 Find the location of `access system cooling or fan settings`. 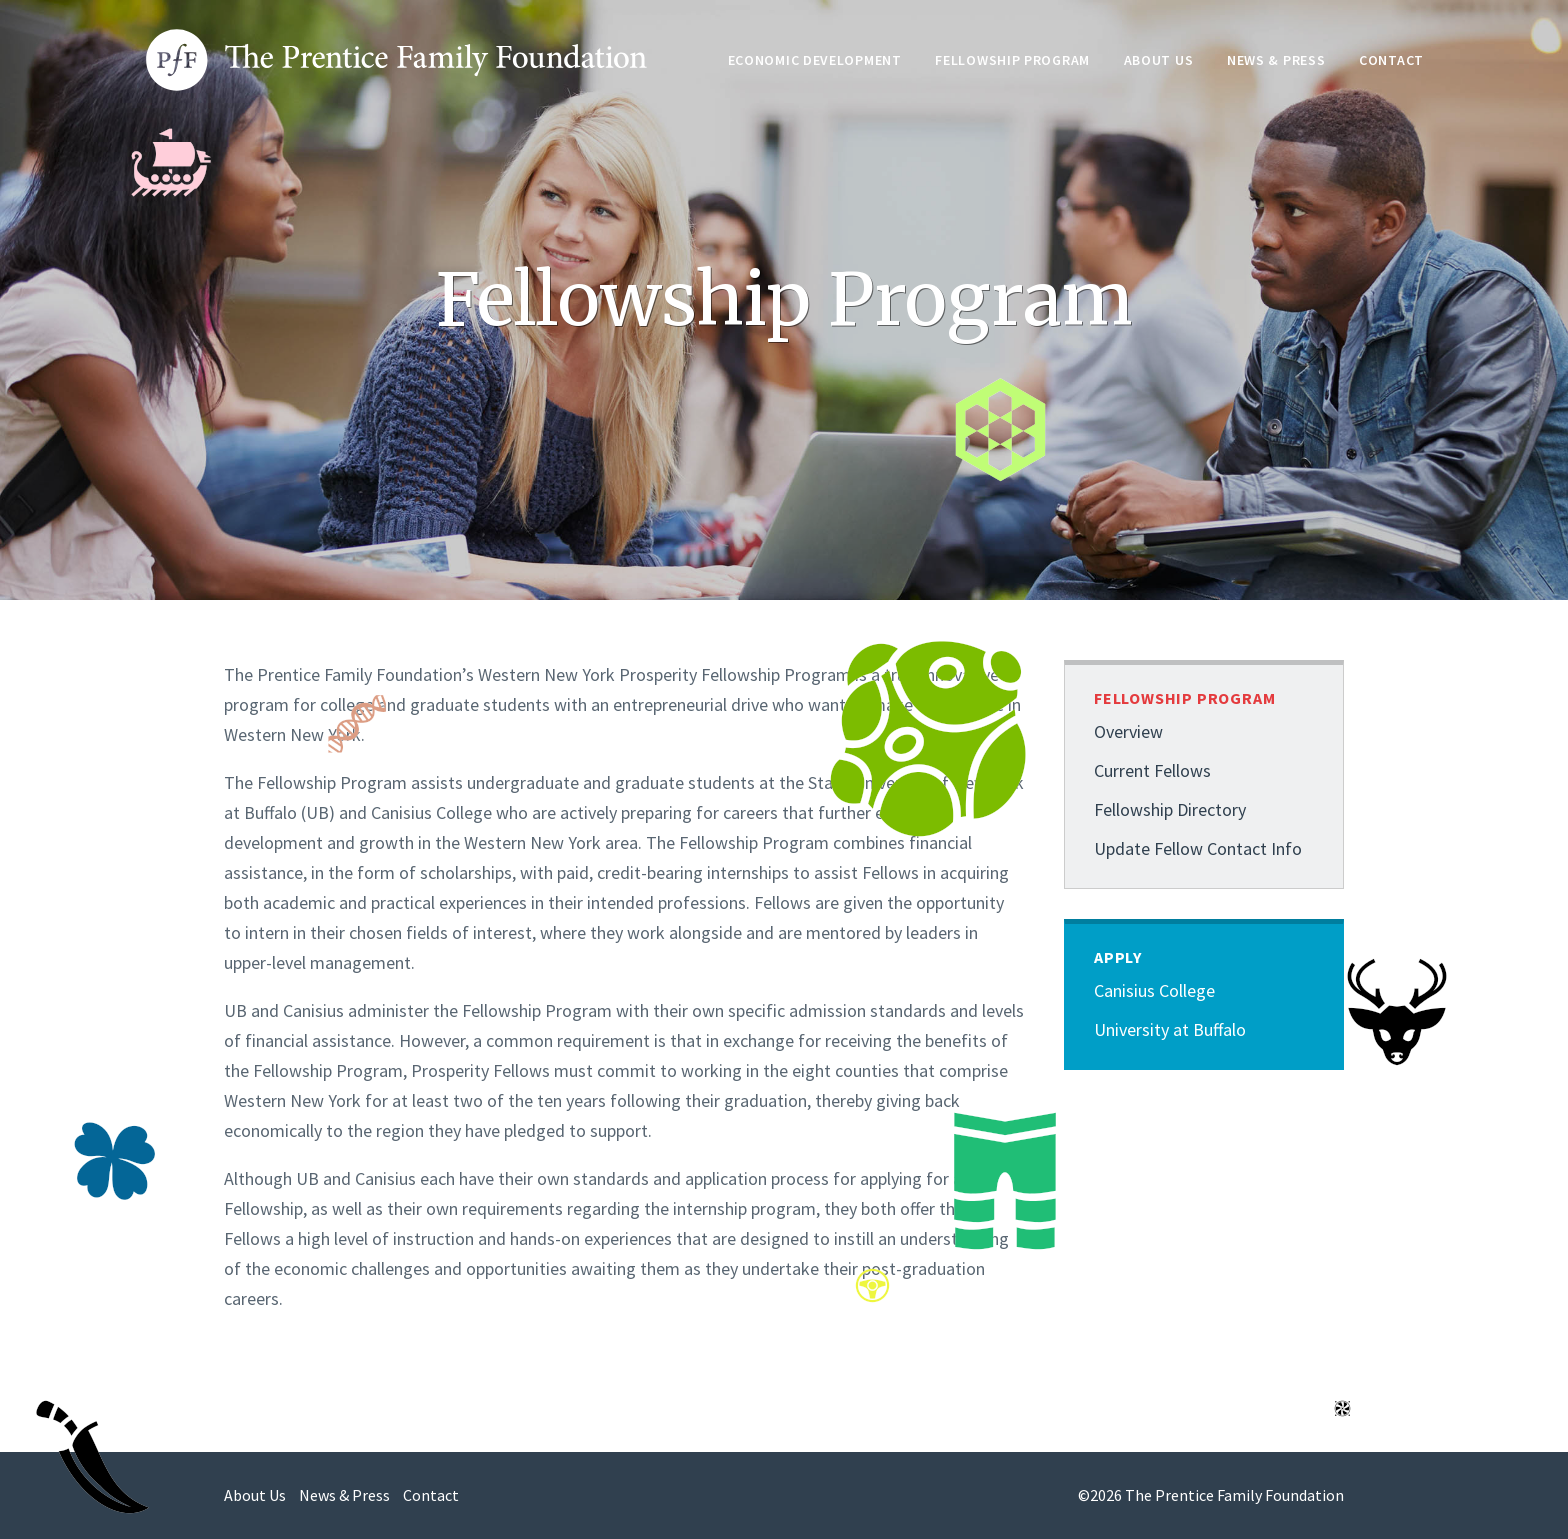

access system cooling or fan settings is located at coordinates (1342, 1408).